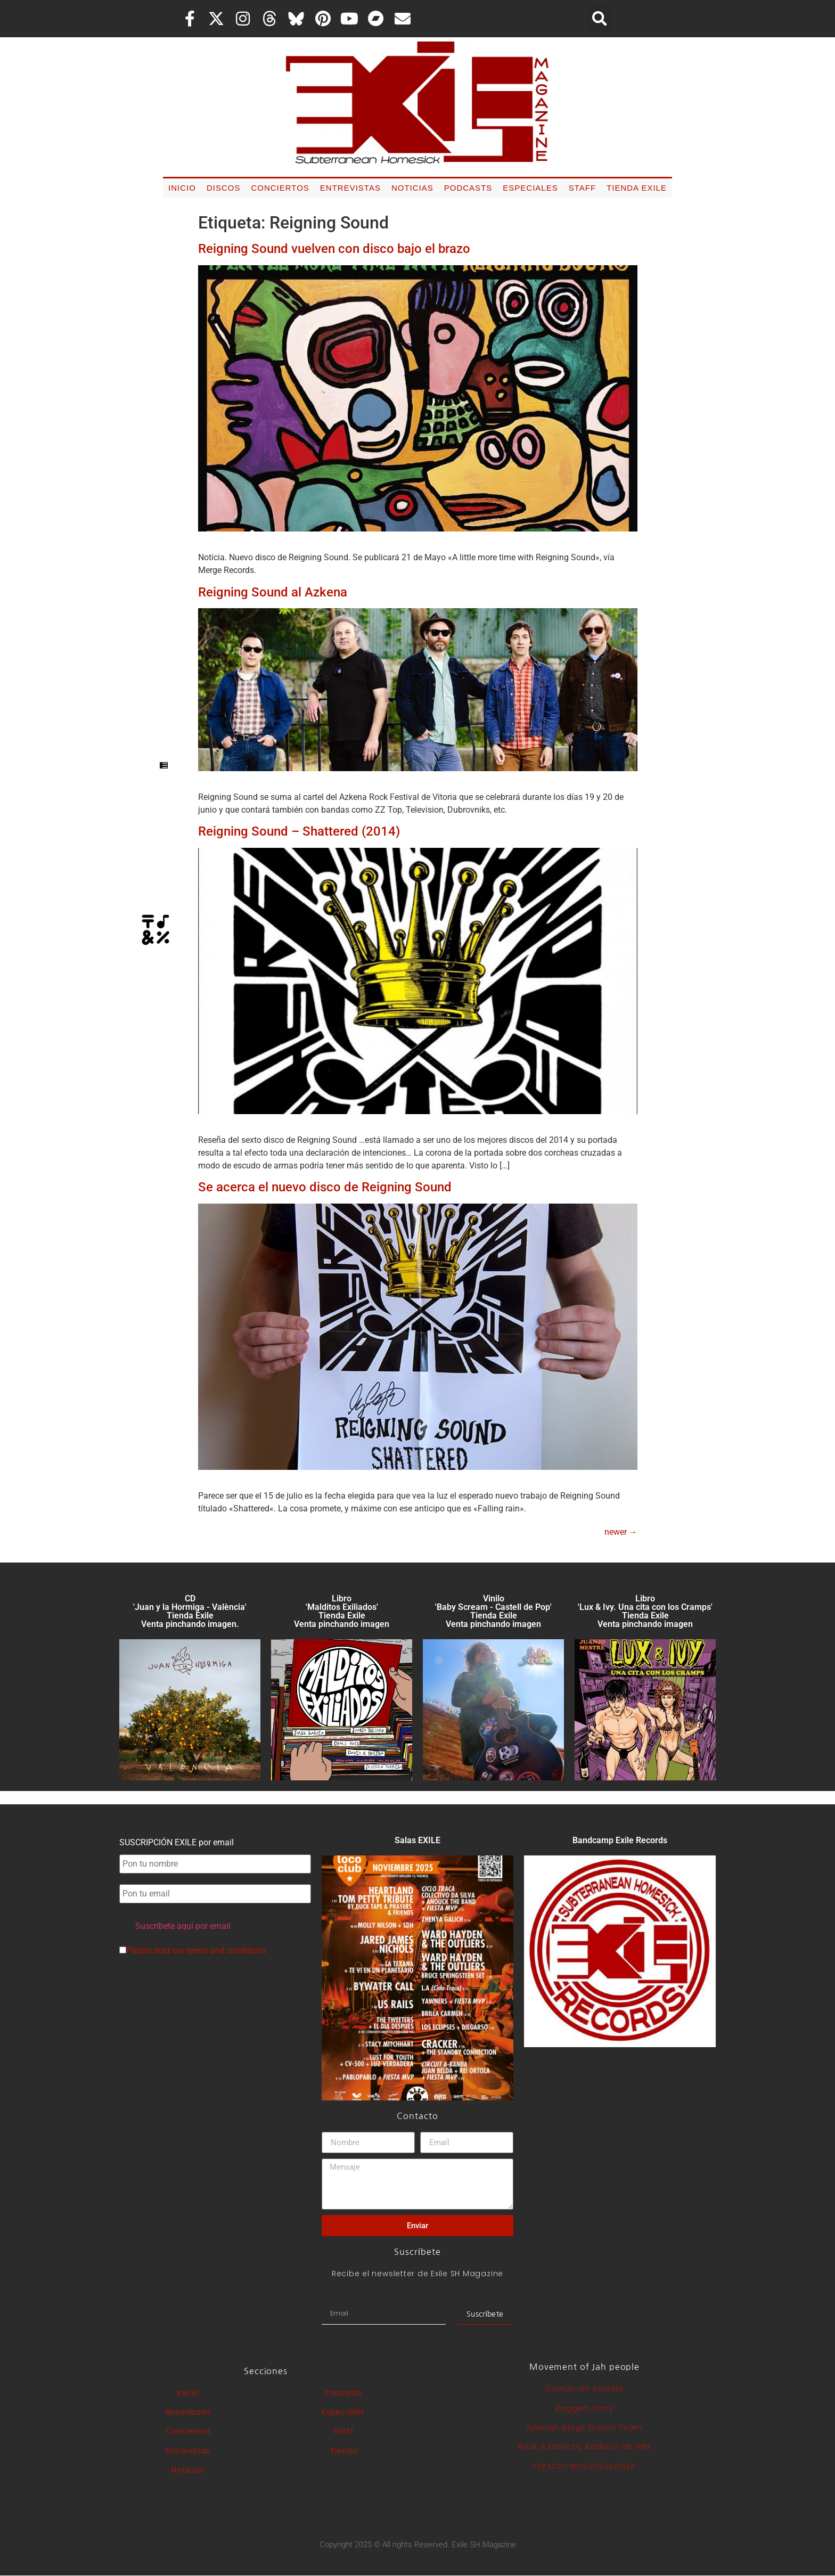 This screenshot has height=2576, width=835. I want to click on switch to list view, so click(164, 765).